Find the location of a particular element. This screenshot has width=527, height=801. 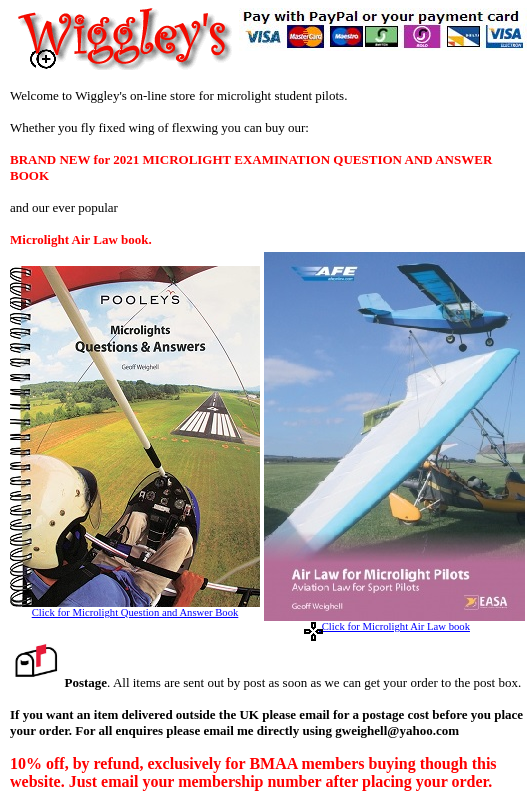

duplicate or copy a control point is located at coordinates (43, 59).